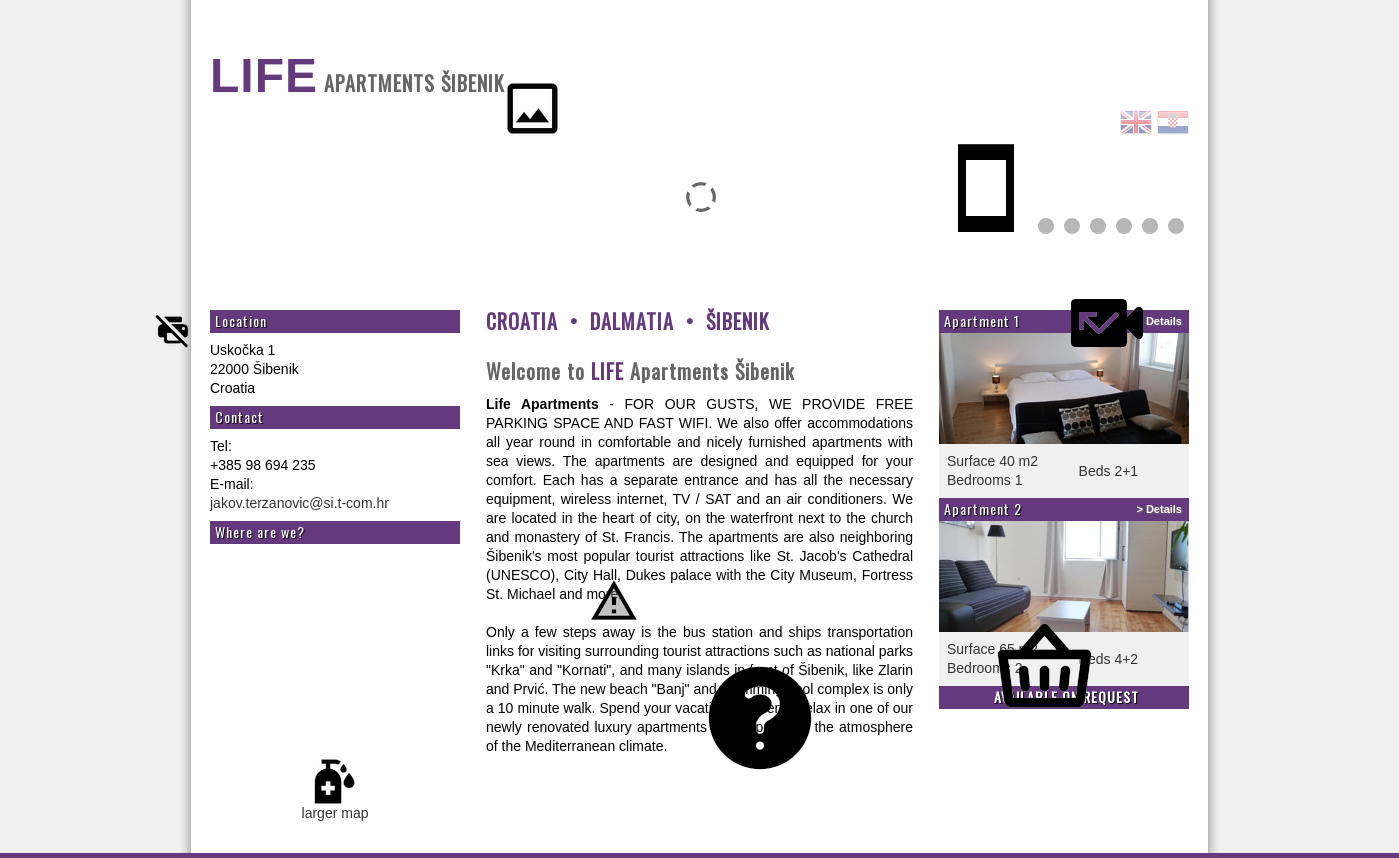  I want to click on access help or support, so click(760, 718).